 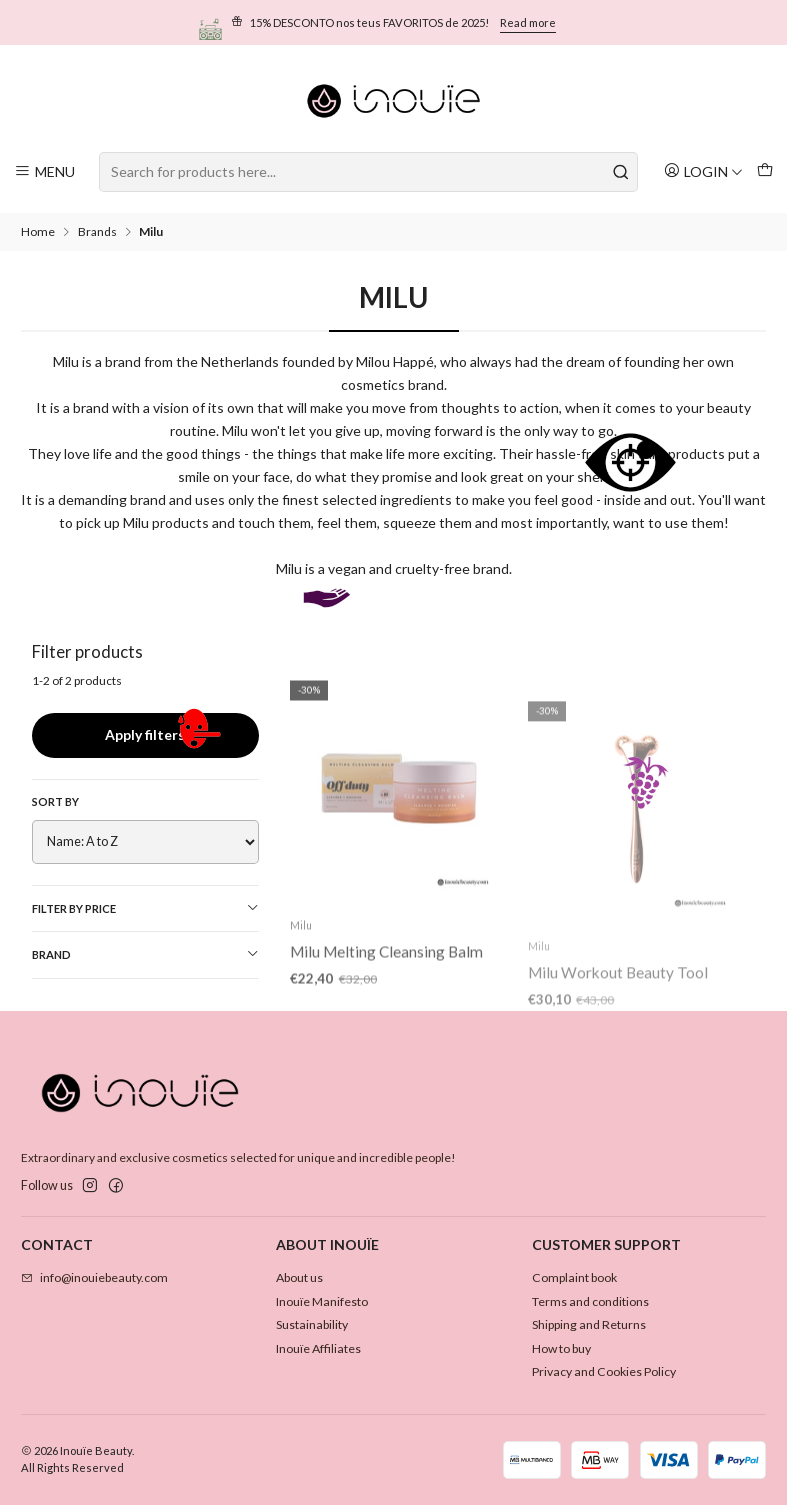 What do you see at coordinates (630, 462) in the screenshot?
I see `focus or target tracking mode` at bounding box center [630, 462].